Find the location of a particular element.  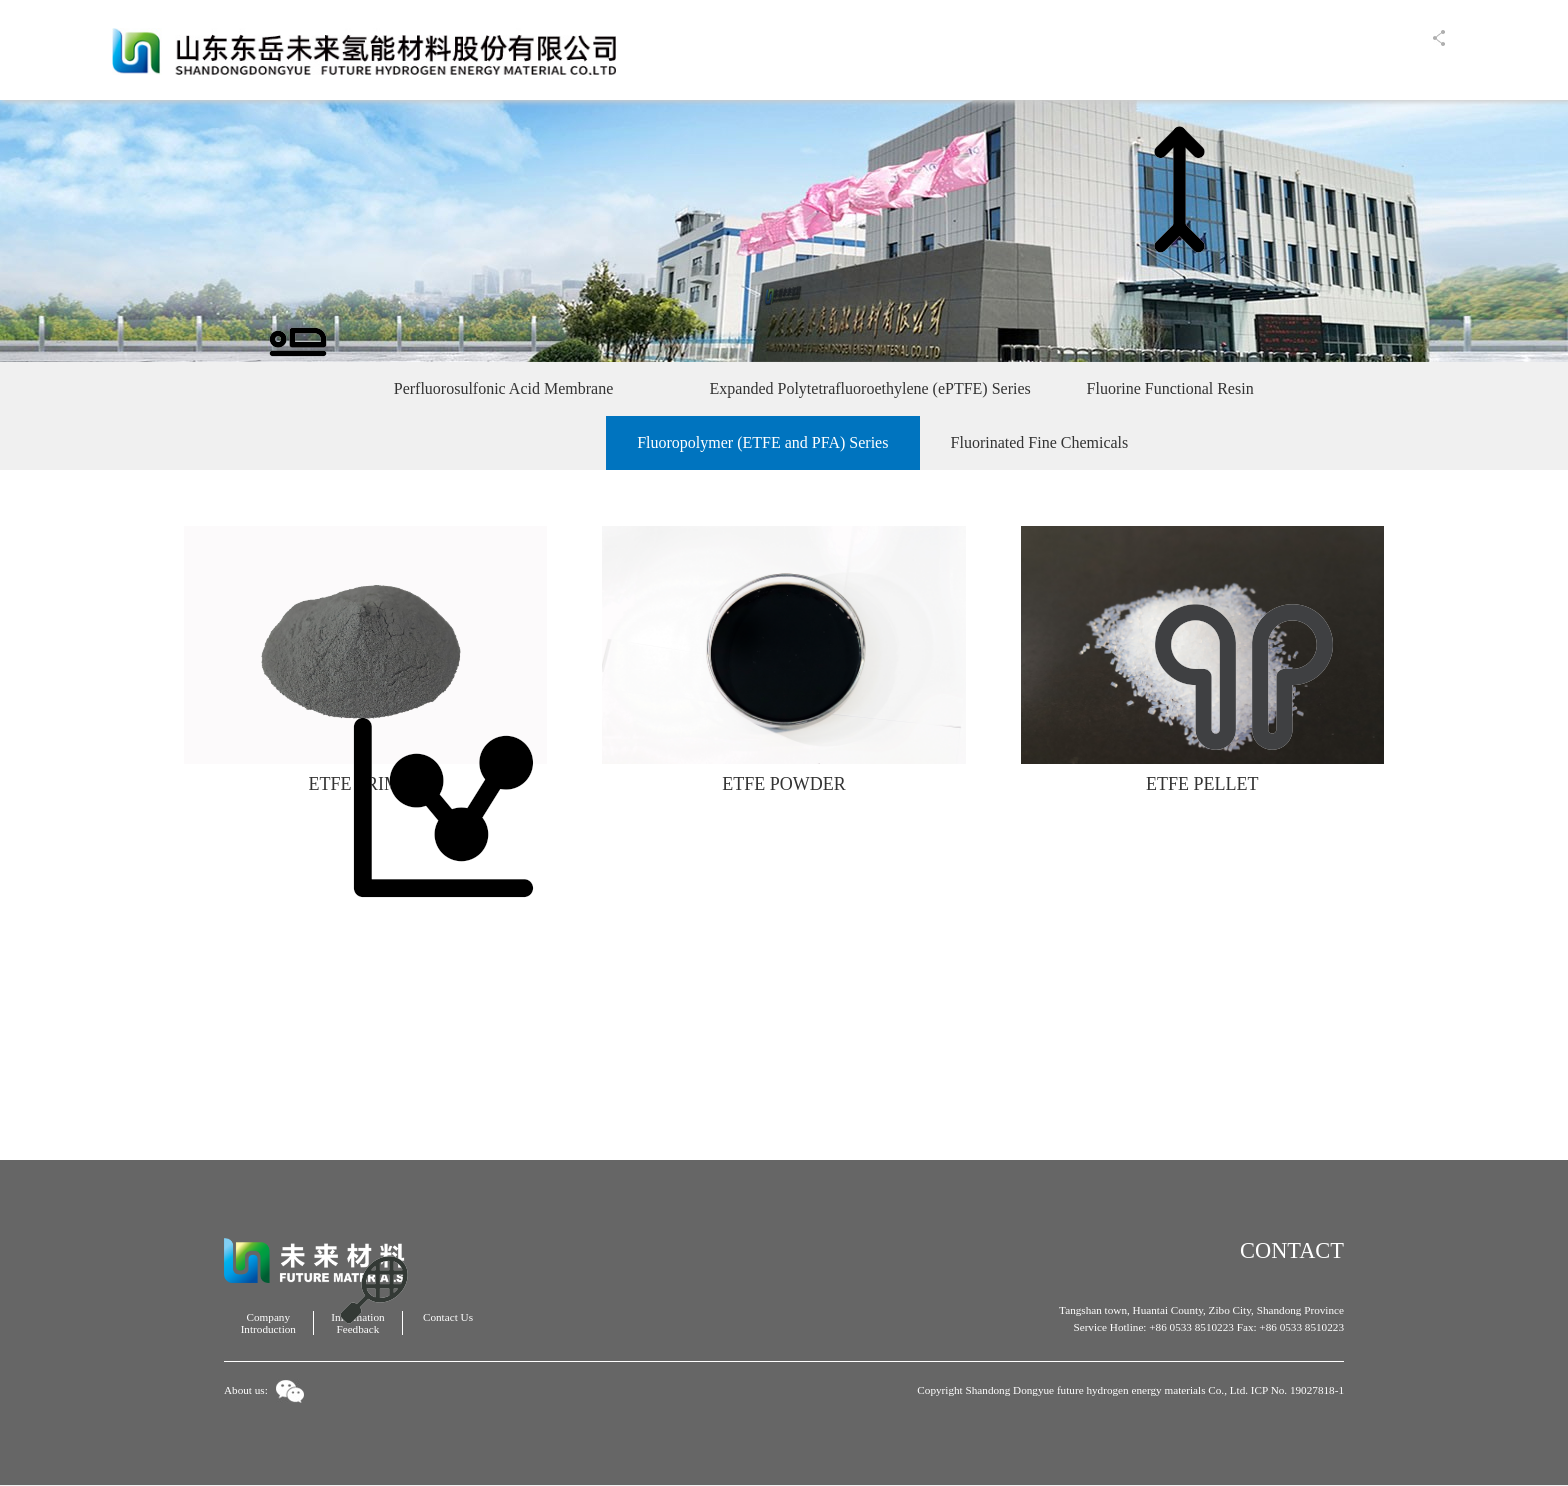

view scatter plot or data visualization is located at coordinates (443, 807).